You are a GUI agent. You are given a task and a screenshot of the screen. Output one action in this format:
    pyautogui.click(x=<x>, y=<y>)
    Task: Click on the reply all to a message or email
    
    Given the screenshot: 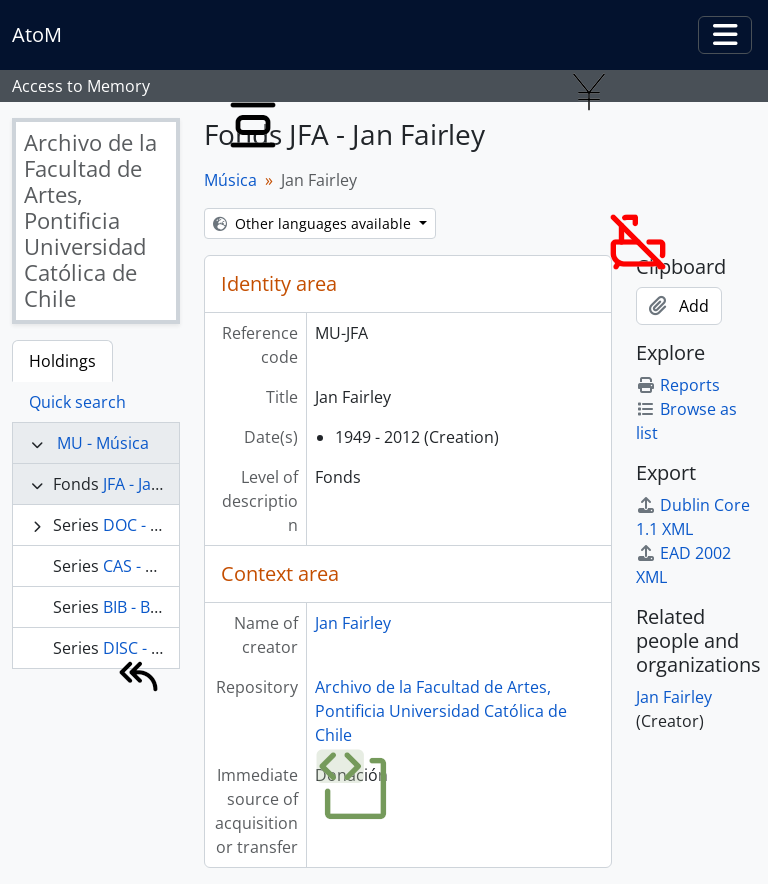 What is the action you would take?
    pyautogui.click(x=138, y=676)
    